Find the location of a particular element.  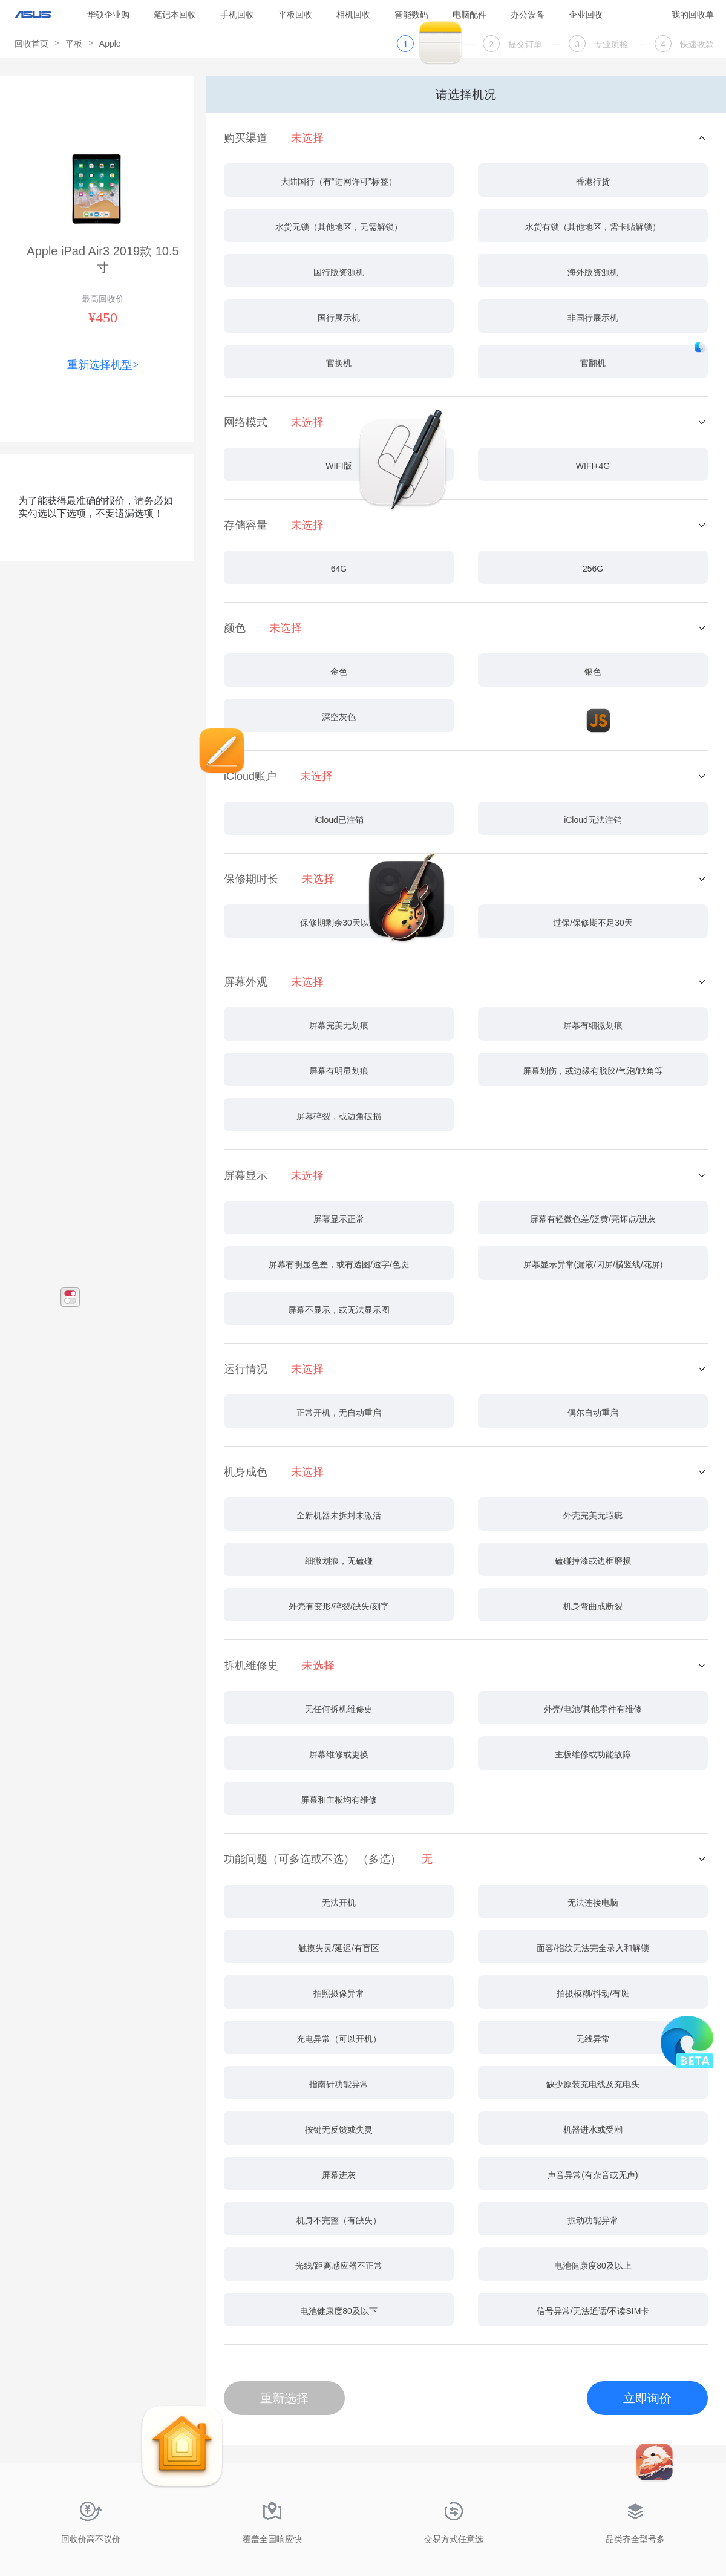

open script editor to write or edit applescript code is located at coordinates (402, 462).